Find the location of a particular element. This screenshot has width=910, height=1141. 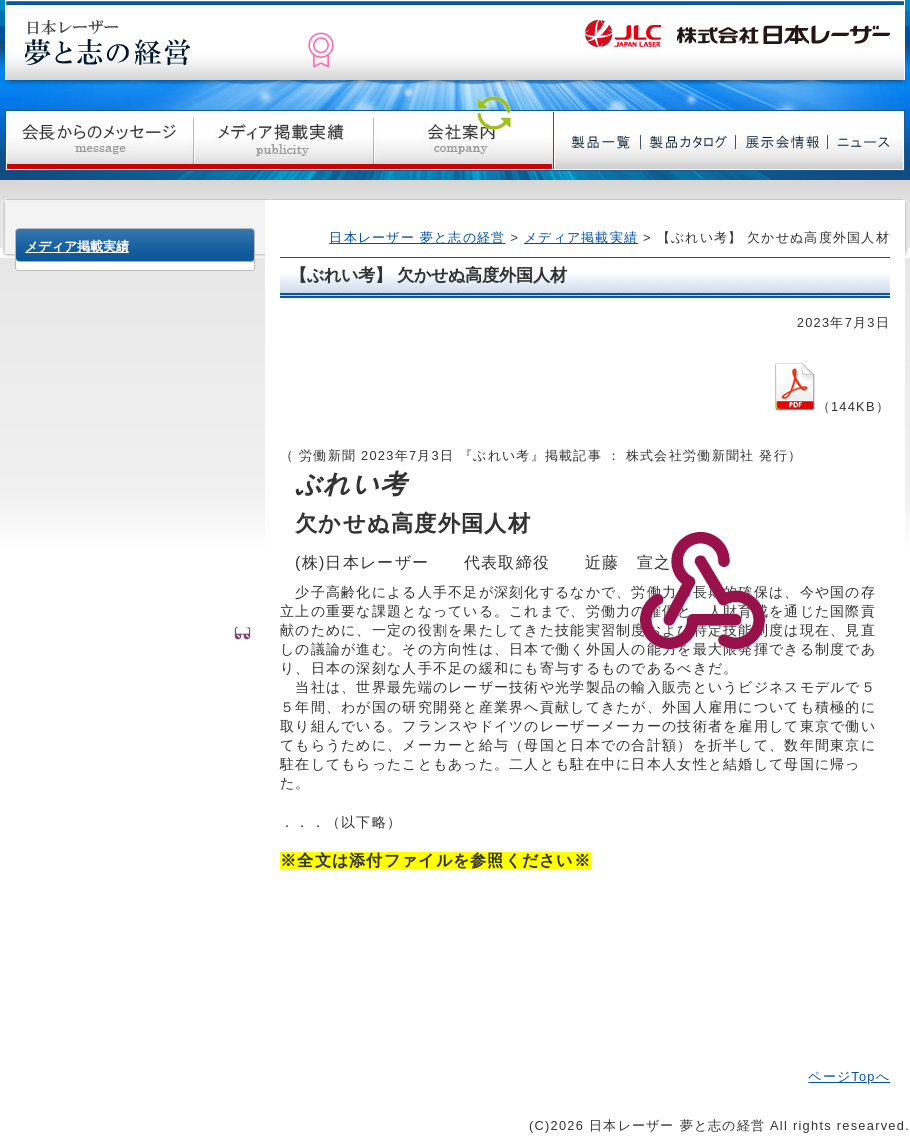

view achievements or awards is located at coordinates (321, 50).